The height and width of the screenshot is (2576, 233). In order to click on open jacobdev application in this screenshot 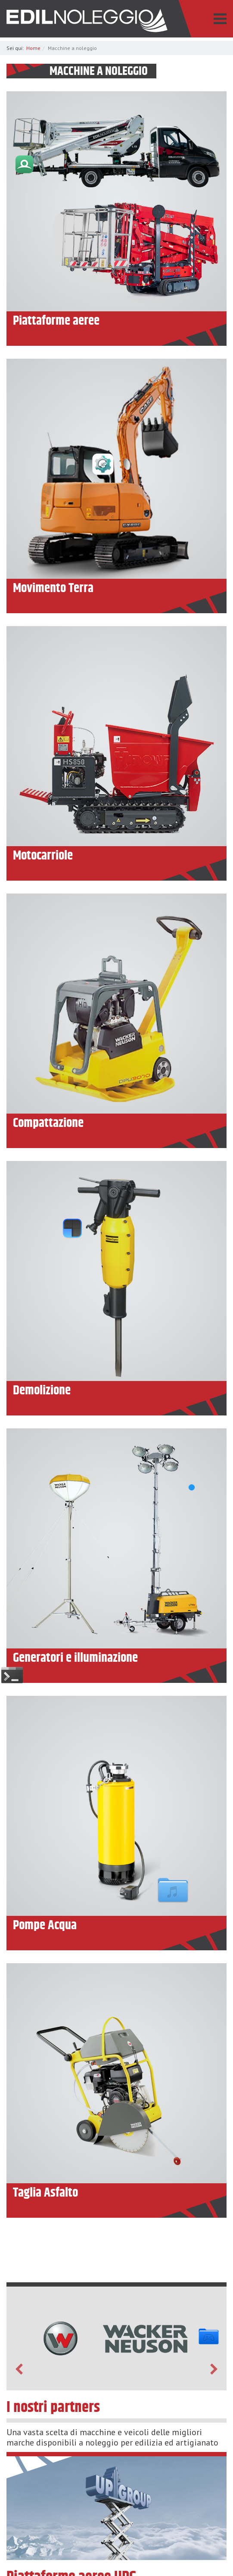, I will do `click(103, 464)`.